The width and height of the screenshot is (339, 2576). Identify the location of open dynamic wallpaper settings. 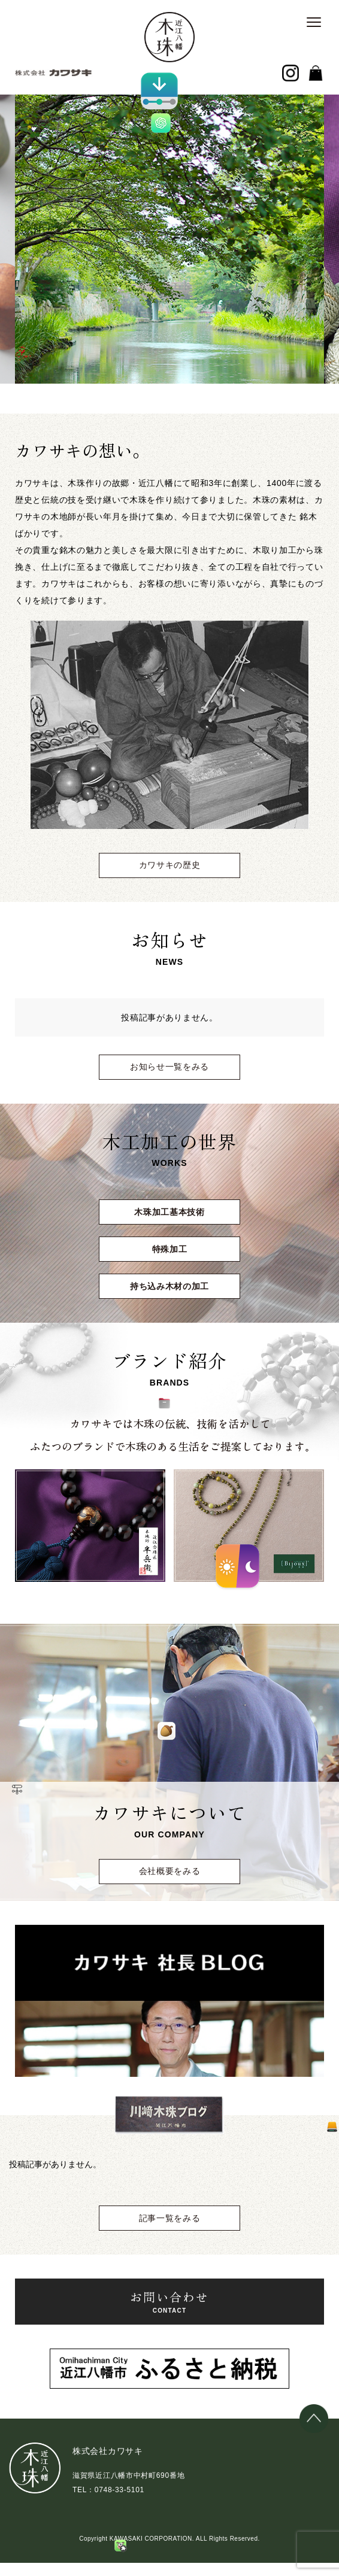
(237, 1566).